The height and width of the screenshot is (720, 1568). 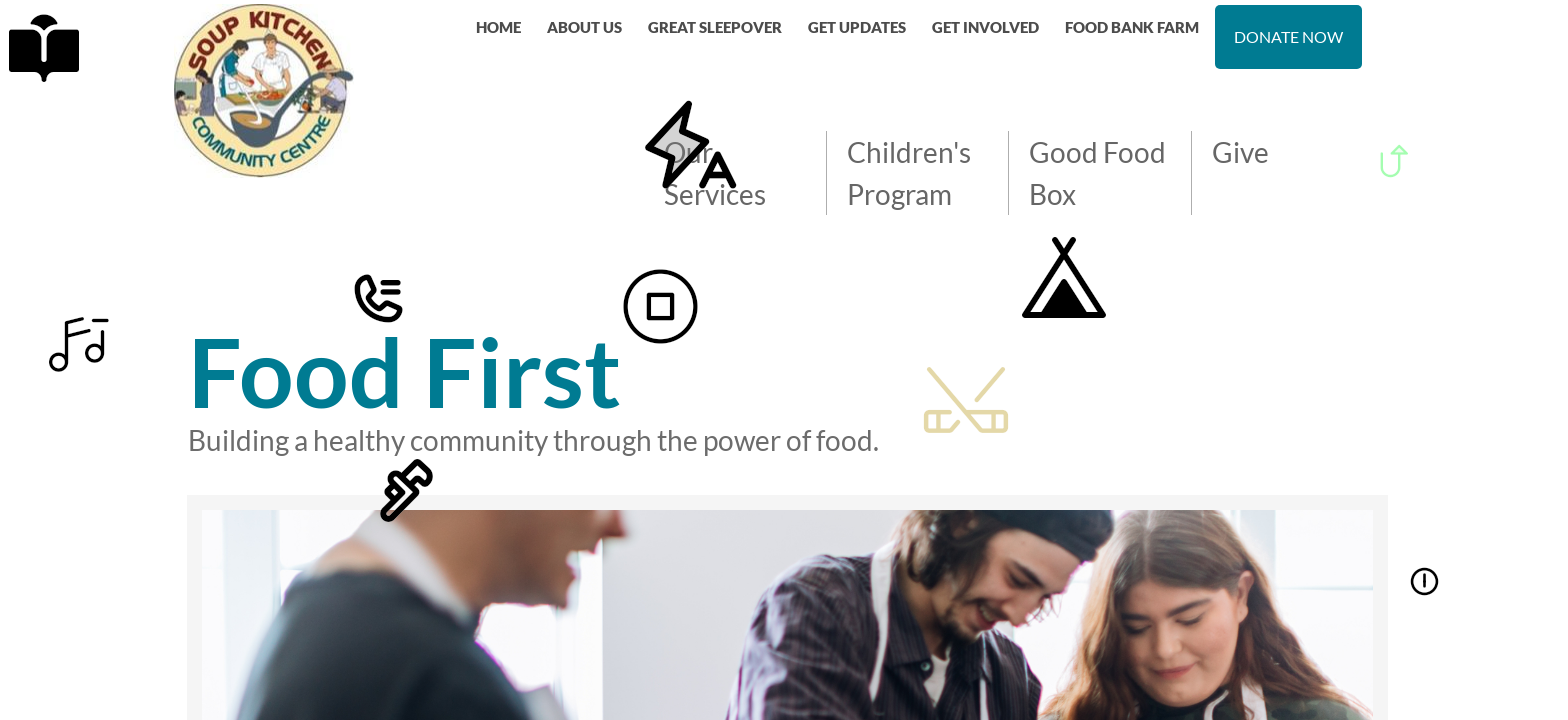 I want to click on stop media playback, so click(x=660, y=306).